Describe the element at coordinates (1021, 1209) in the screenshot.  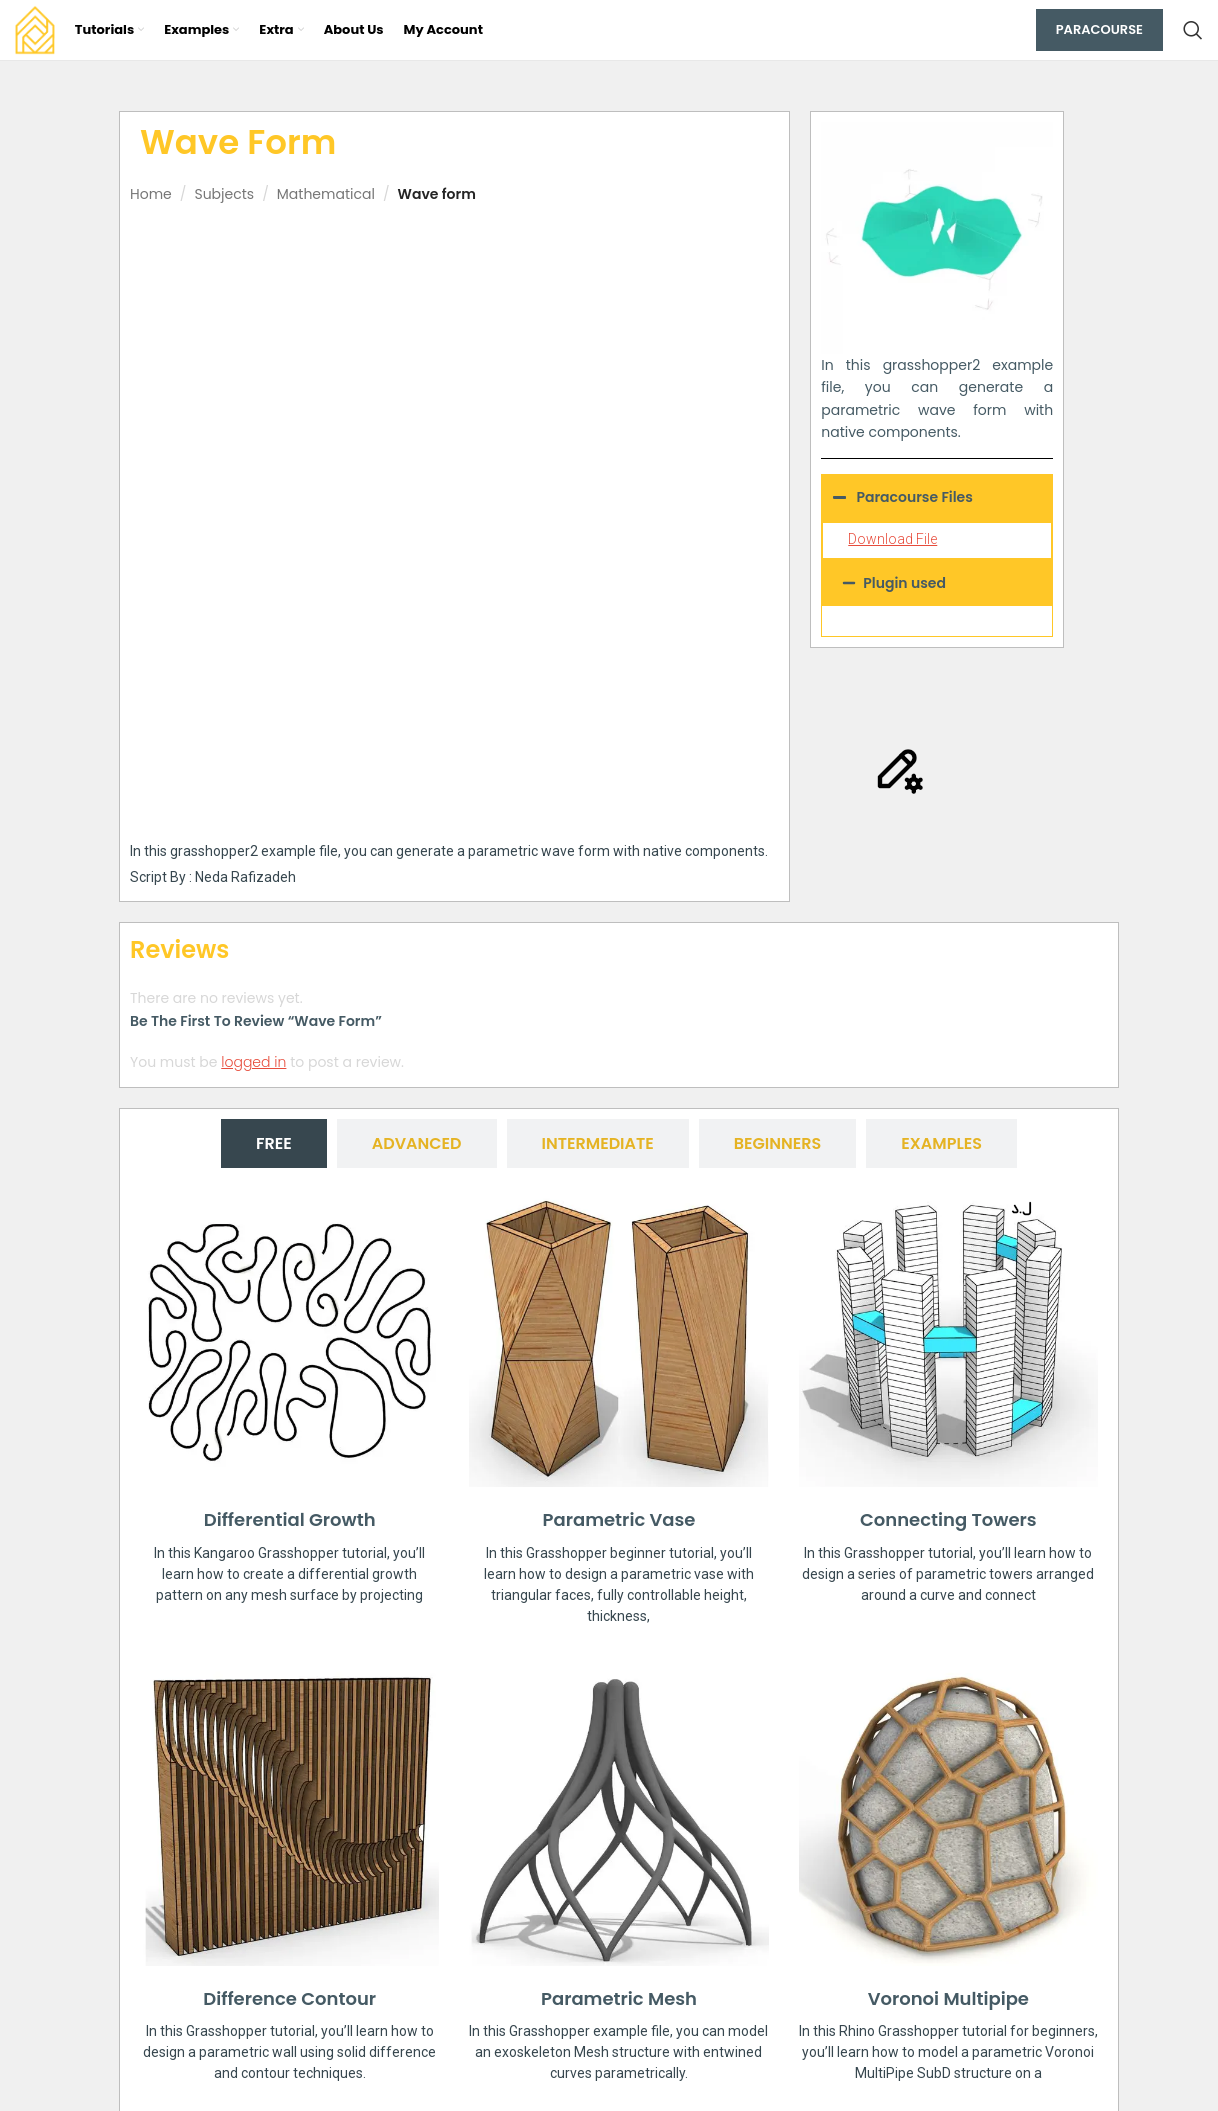
I see `represents Libyan dinar currency` at that location.